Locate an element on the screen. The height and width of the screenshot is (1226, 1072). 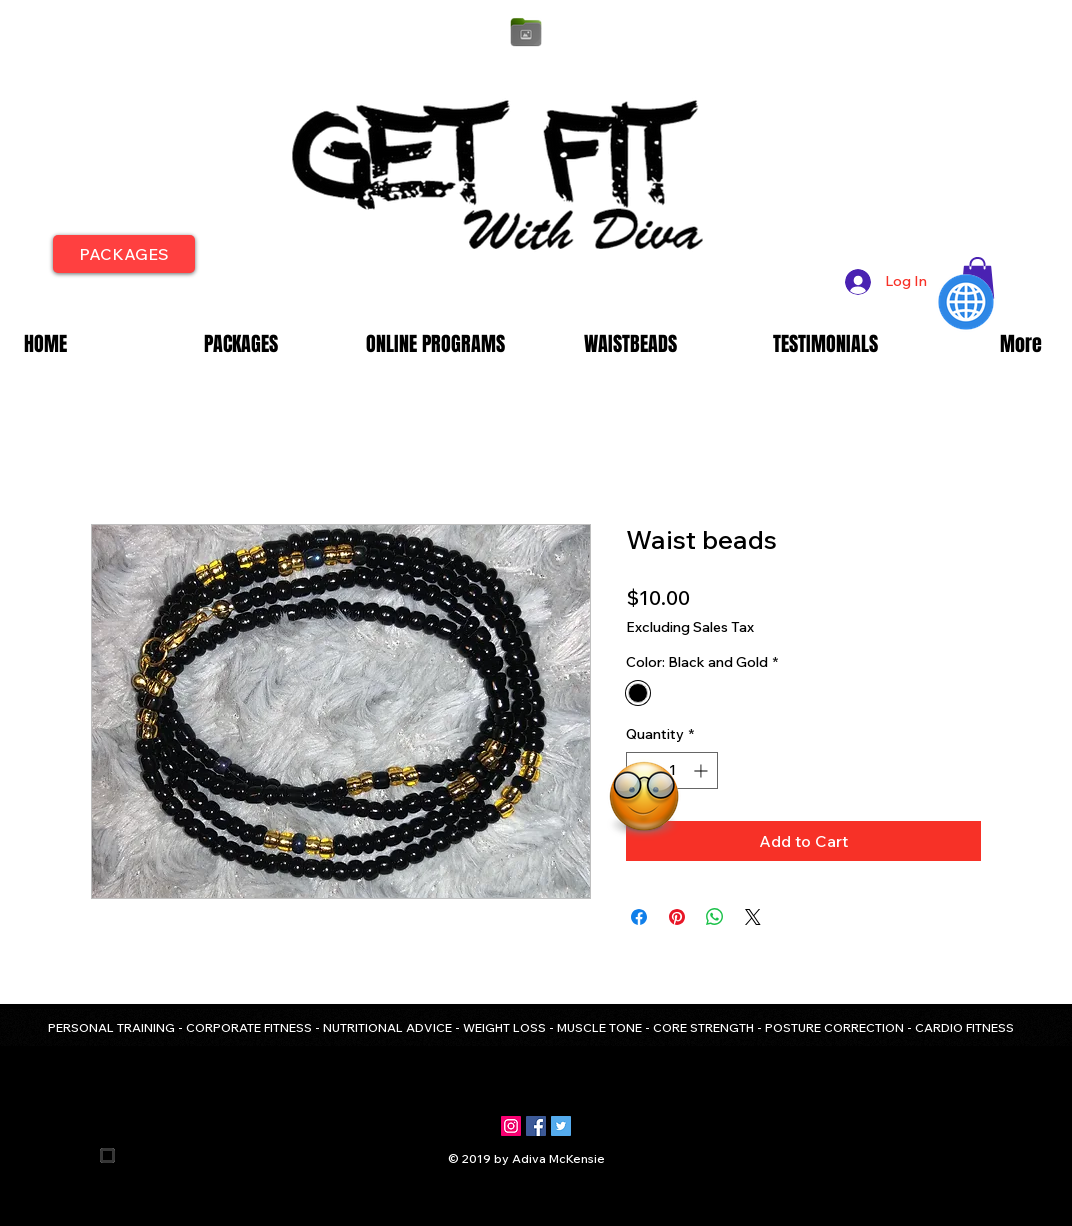
stop or halt current media playback is located at coordinates (121, 1142).